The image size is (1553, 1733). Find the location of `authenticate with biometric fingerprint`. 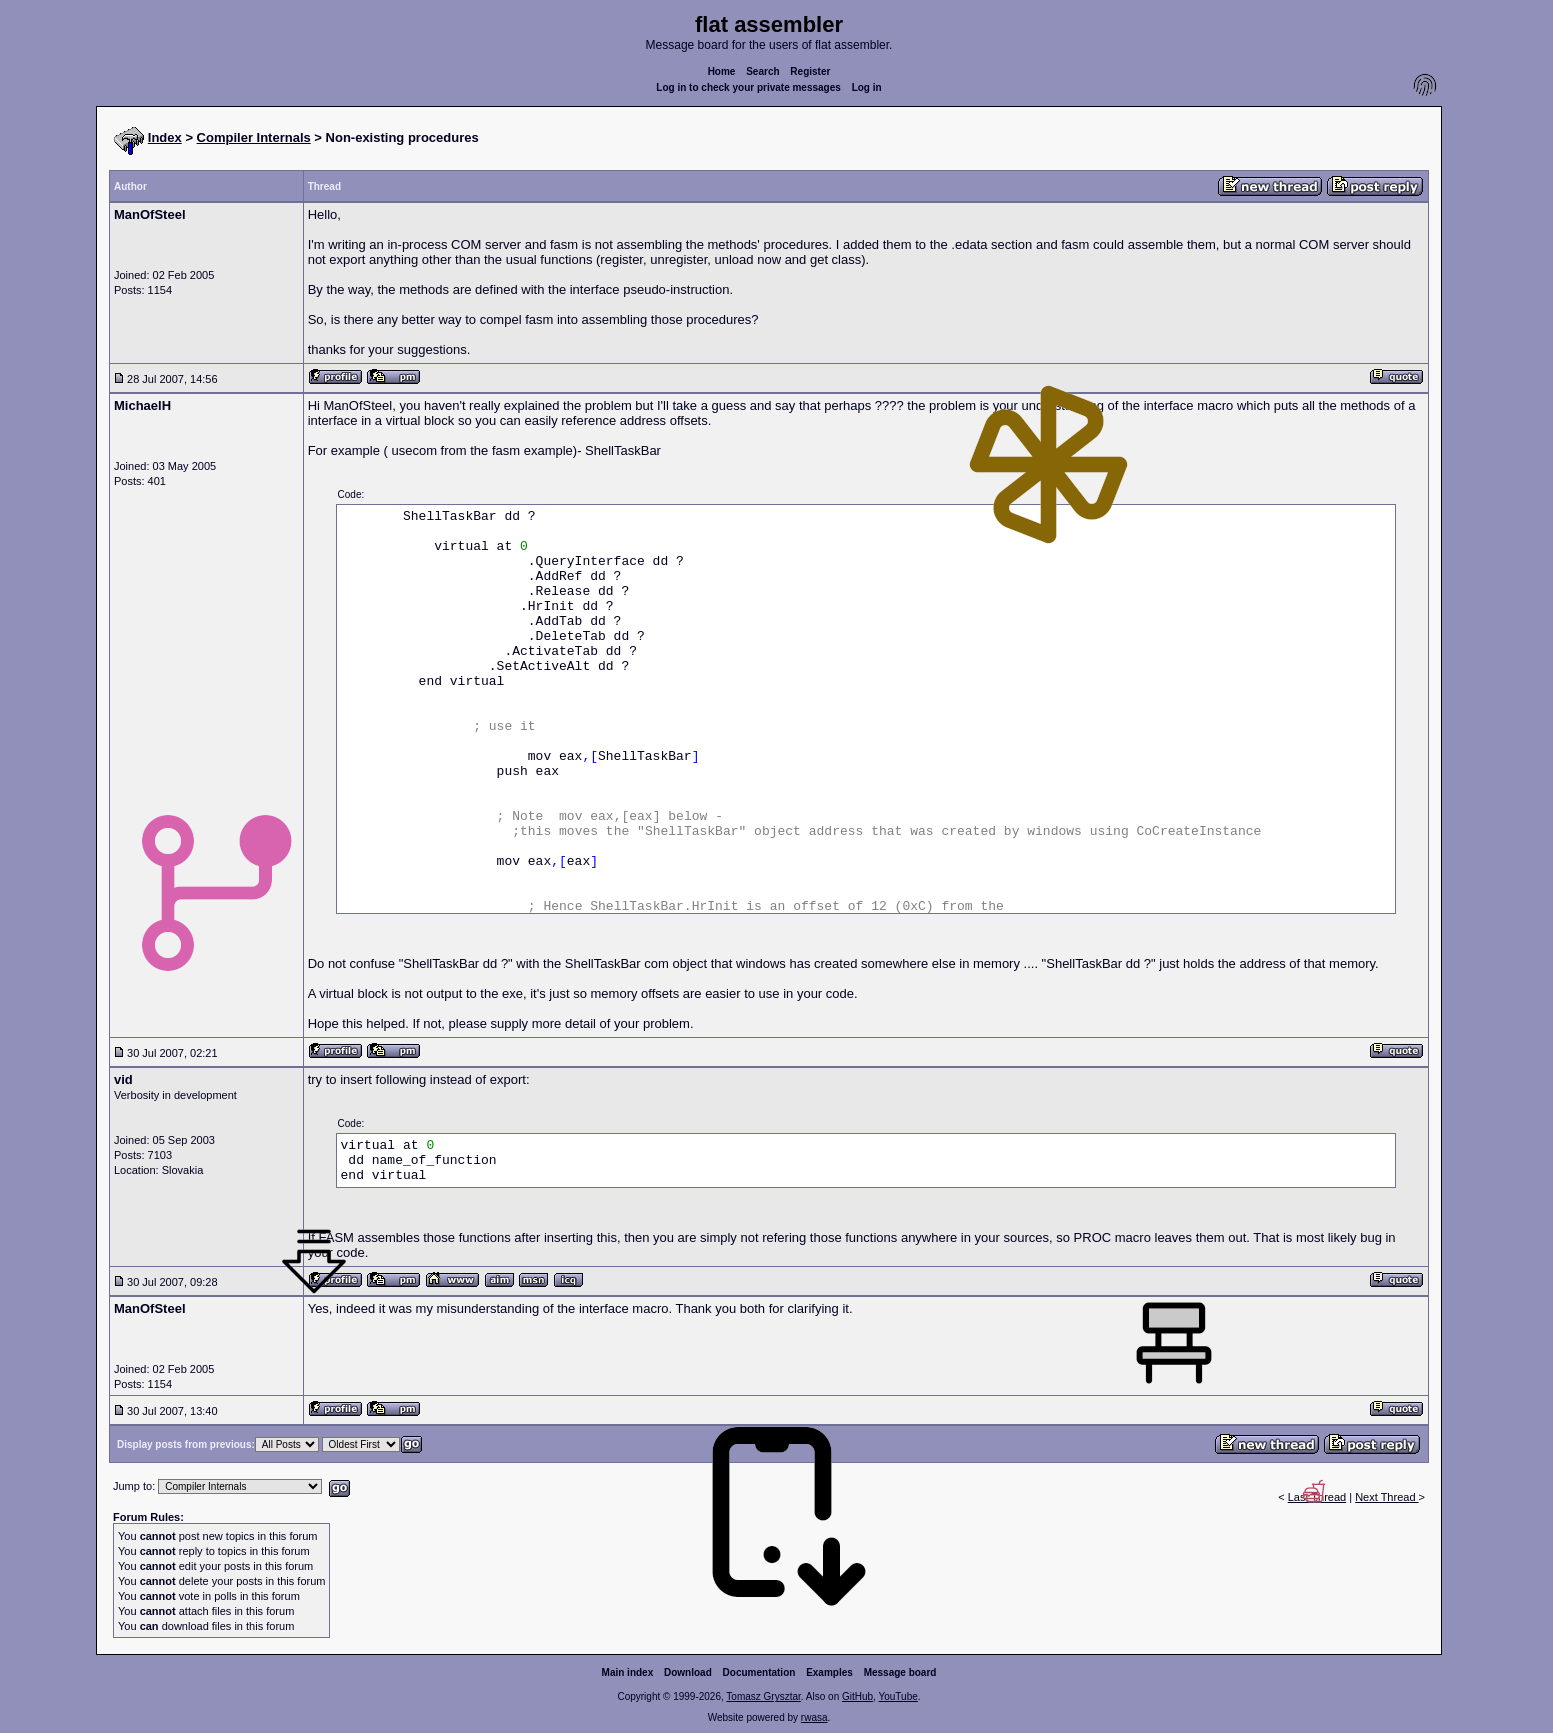

authenticate with biometric fingerprint is located at coordinates (1425, 85).